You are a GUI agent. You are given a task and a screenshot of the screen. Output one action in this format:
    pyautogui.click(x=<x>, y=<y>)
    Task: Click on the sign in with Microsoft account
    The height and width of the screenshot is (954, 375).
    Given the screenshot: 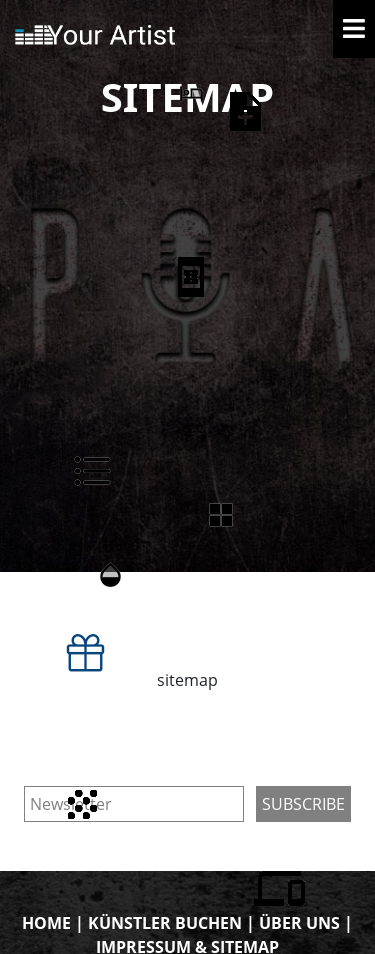 What is the action you would take?
    pyautogui.click(x=221, y=515)
    